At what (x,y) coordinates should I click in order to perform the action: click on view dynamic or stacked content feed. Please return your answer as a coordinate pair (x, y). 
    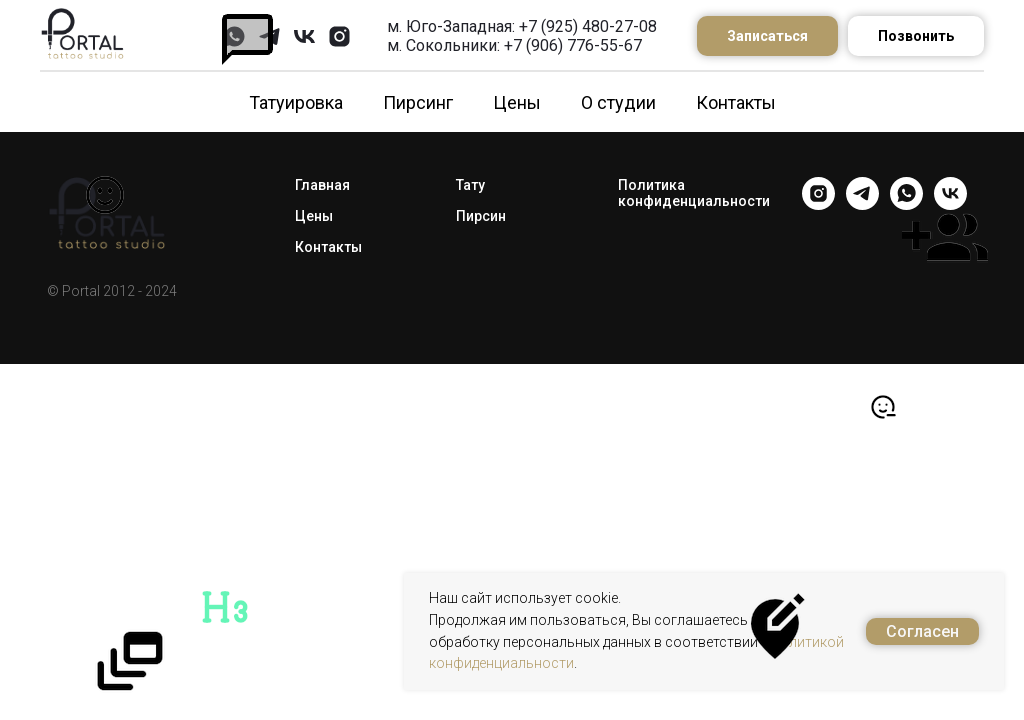
    Looking at the image, I should click on (130, 661).